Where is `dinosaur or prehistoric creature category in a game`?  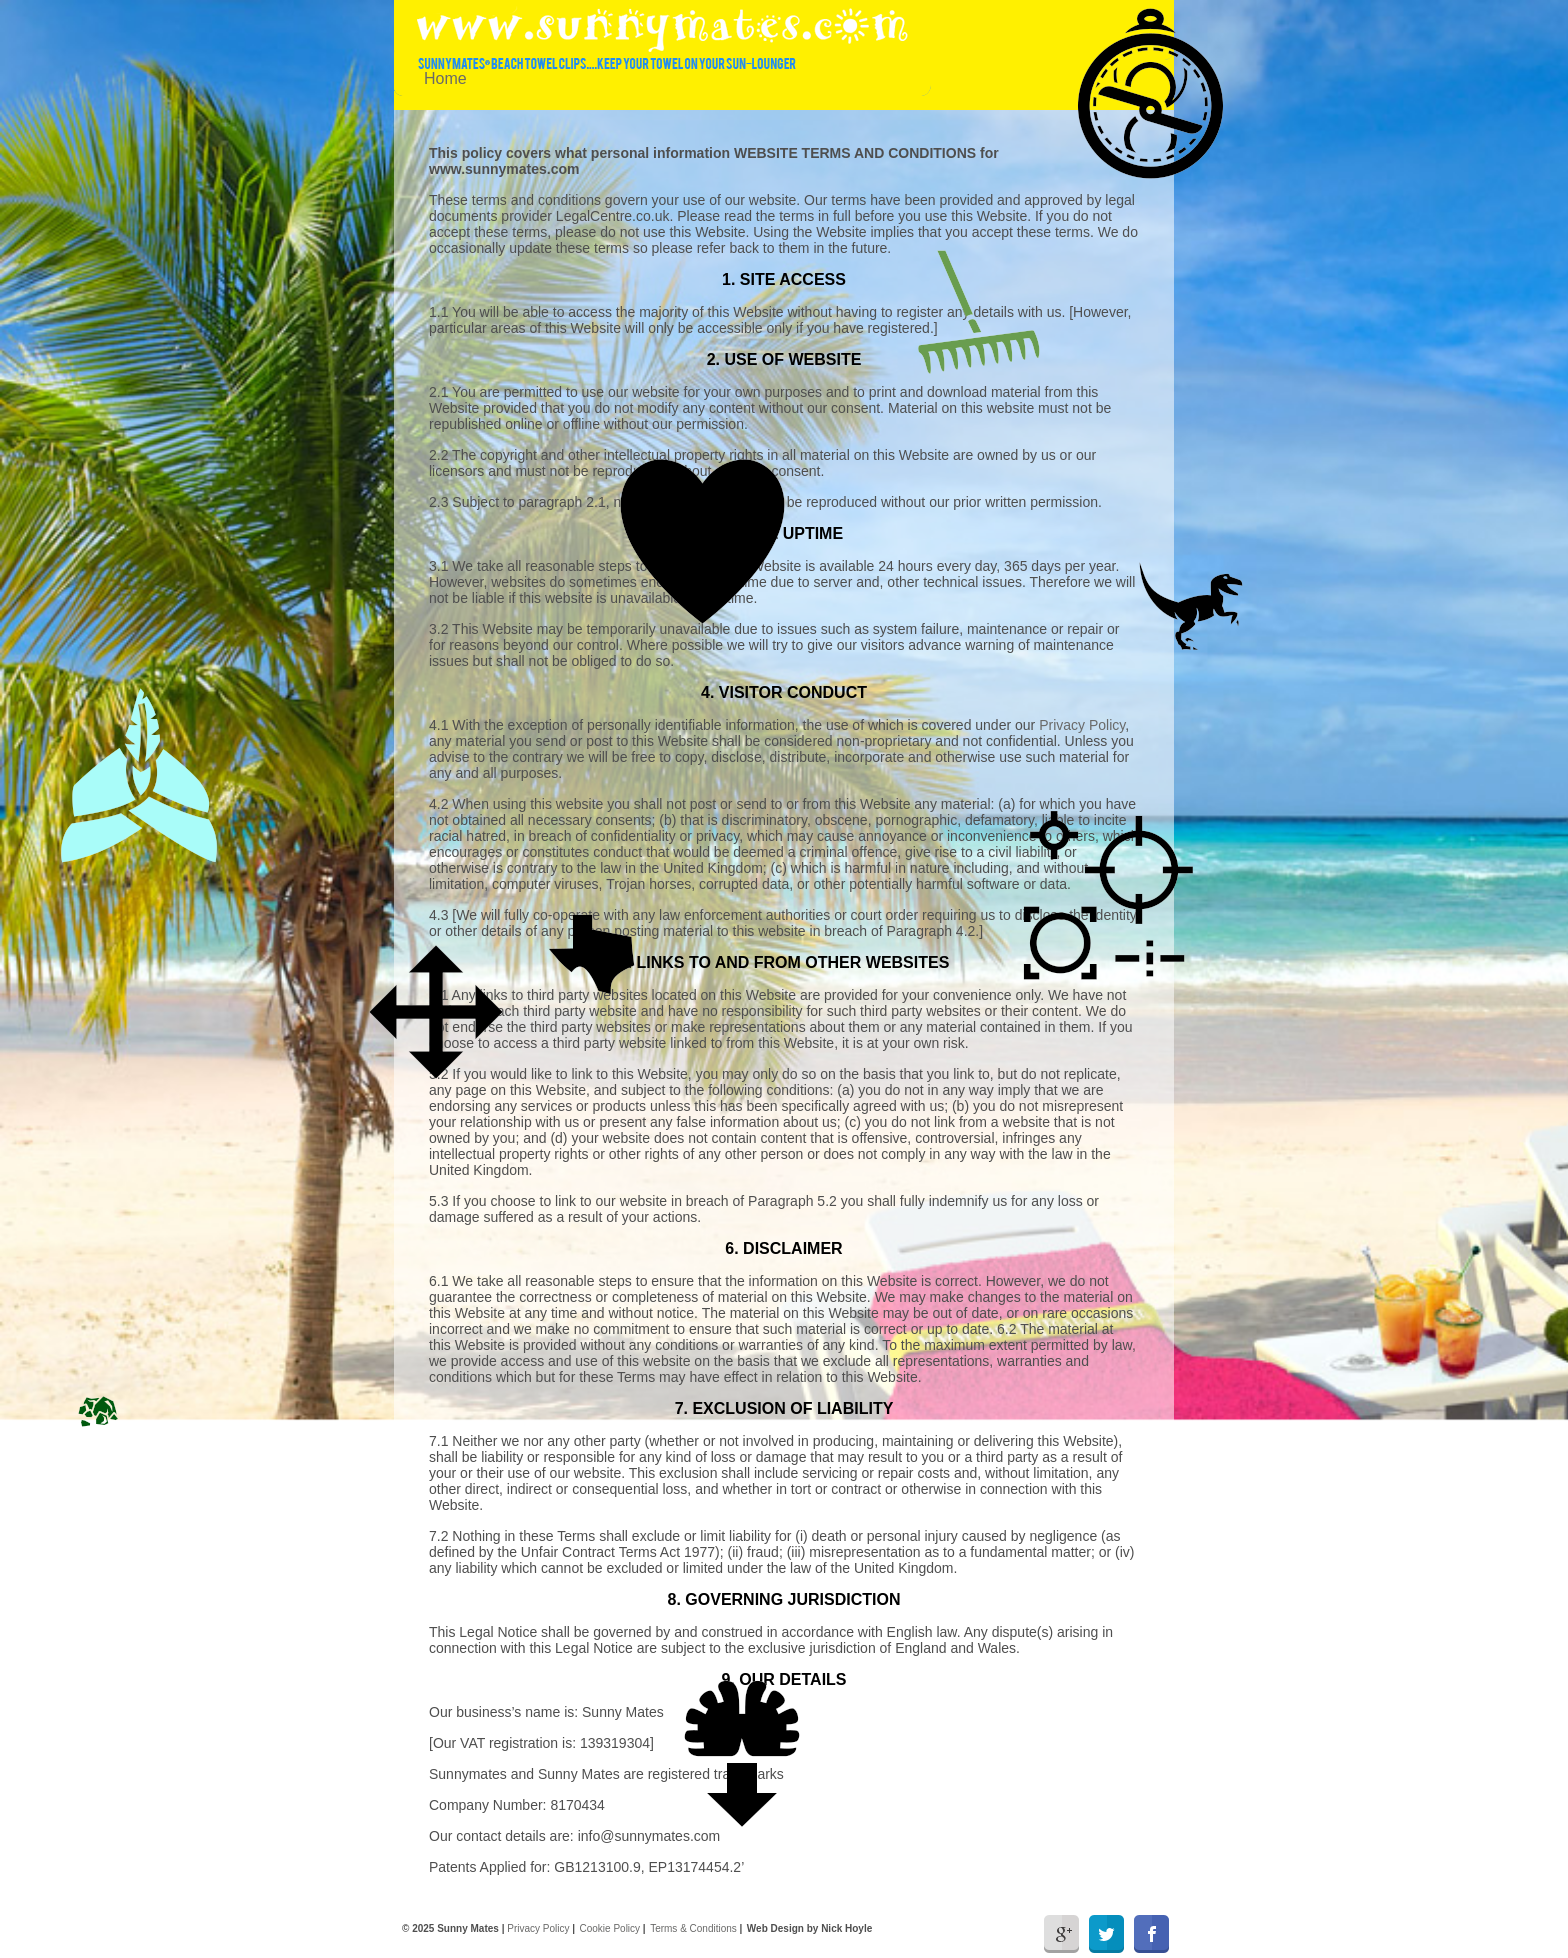
dinosaur or prehistoric creature category in a game is located at coordinates (1191, 606).